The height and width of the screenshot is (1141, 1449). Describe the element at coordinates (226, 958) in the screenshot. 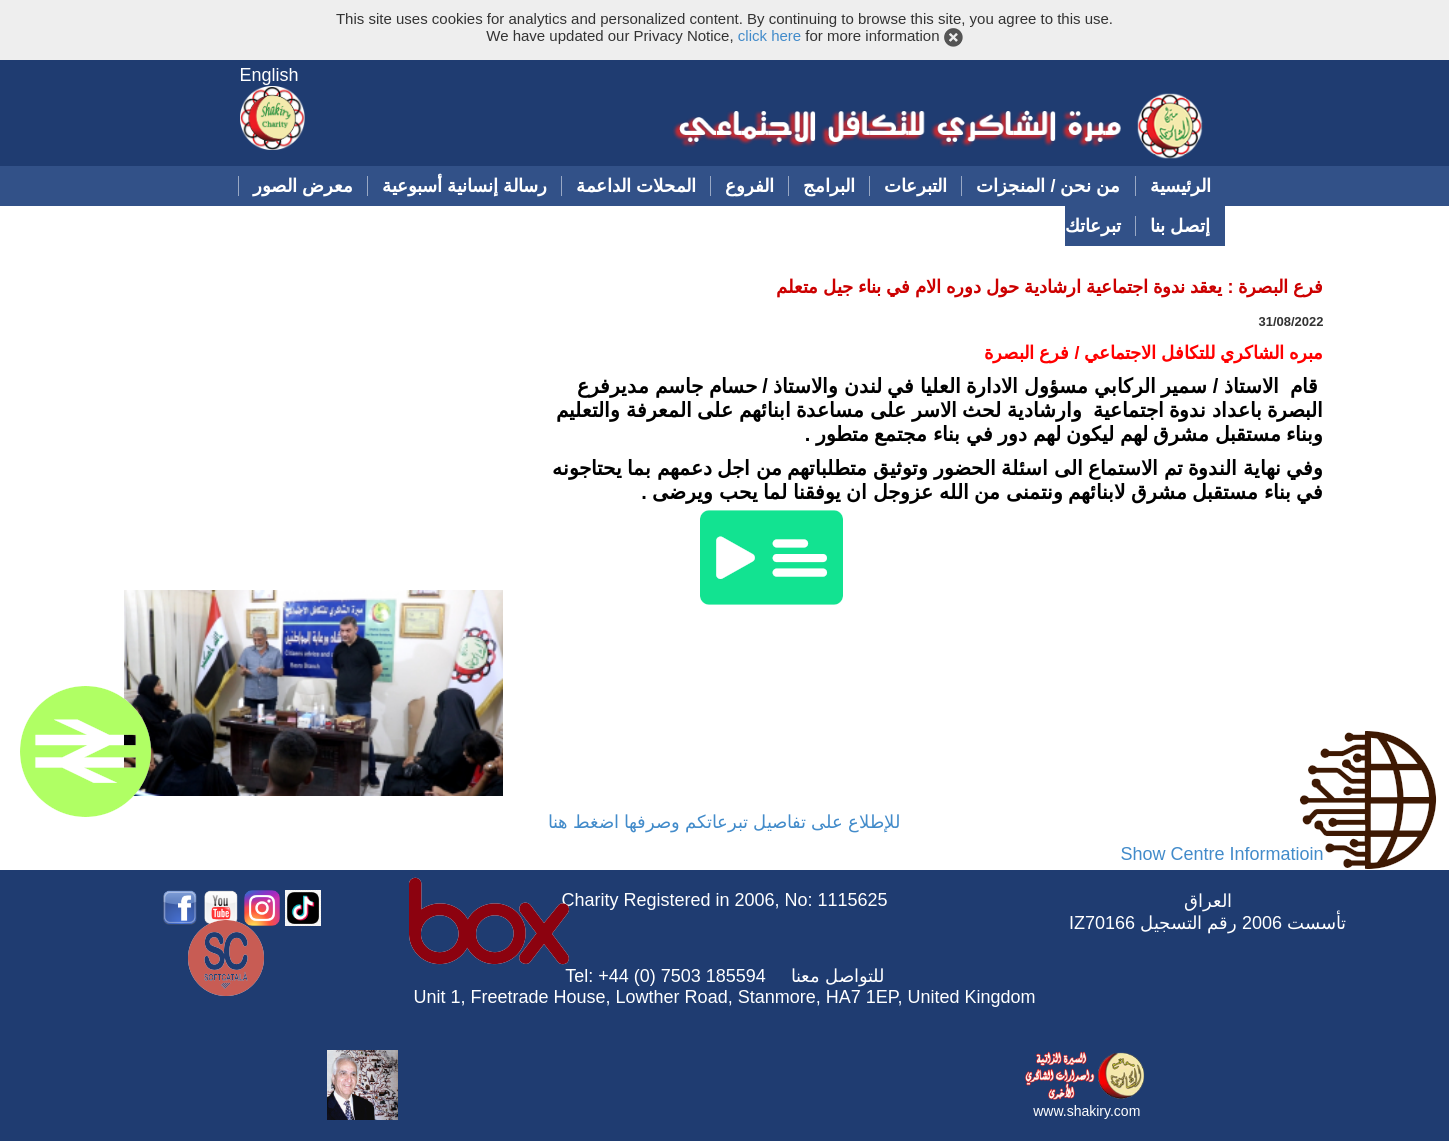

I see `visit the Softcatalà website or app` at that location.